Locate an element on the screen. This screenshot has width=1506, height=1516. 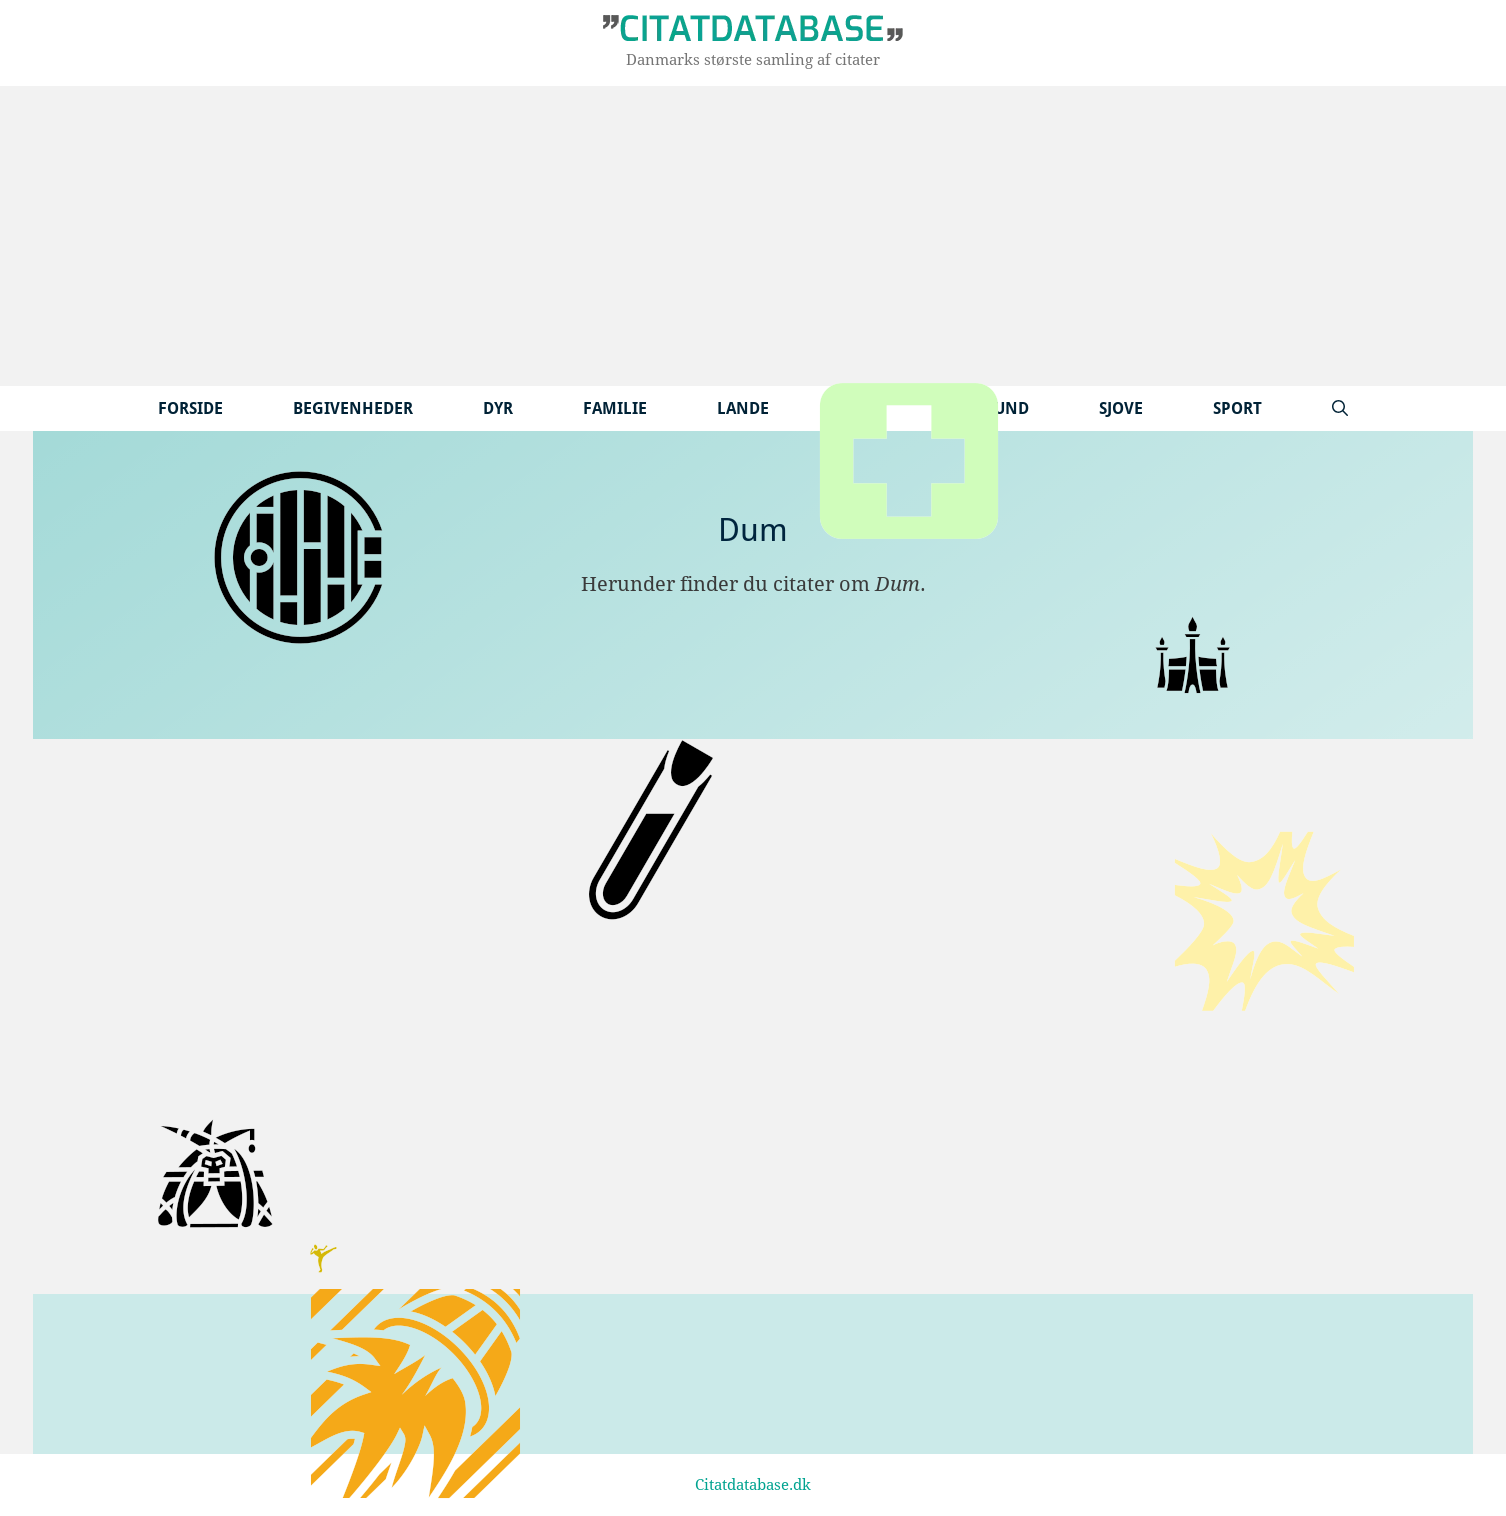
access goblin camp location in game is located at coordinates (214, 1170).